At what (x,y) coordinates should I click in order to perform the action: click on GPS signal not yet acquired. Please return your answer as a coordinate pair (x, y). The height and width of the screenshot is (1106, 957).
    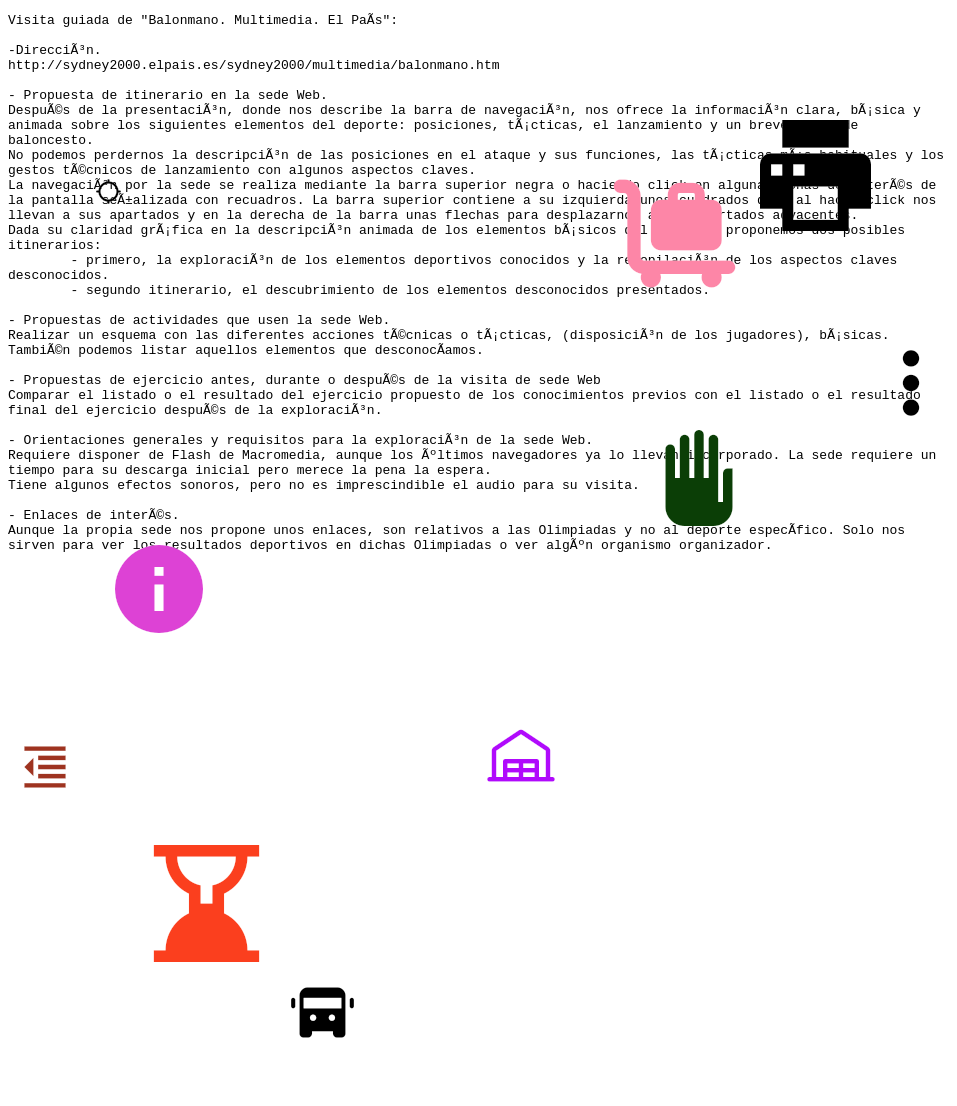
    Looking at the image, I should click on (108, 191).